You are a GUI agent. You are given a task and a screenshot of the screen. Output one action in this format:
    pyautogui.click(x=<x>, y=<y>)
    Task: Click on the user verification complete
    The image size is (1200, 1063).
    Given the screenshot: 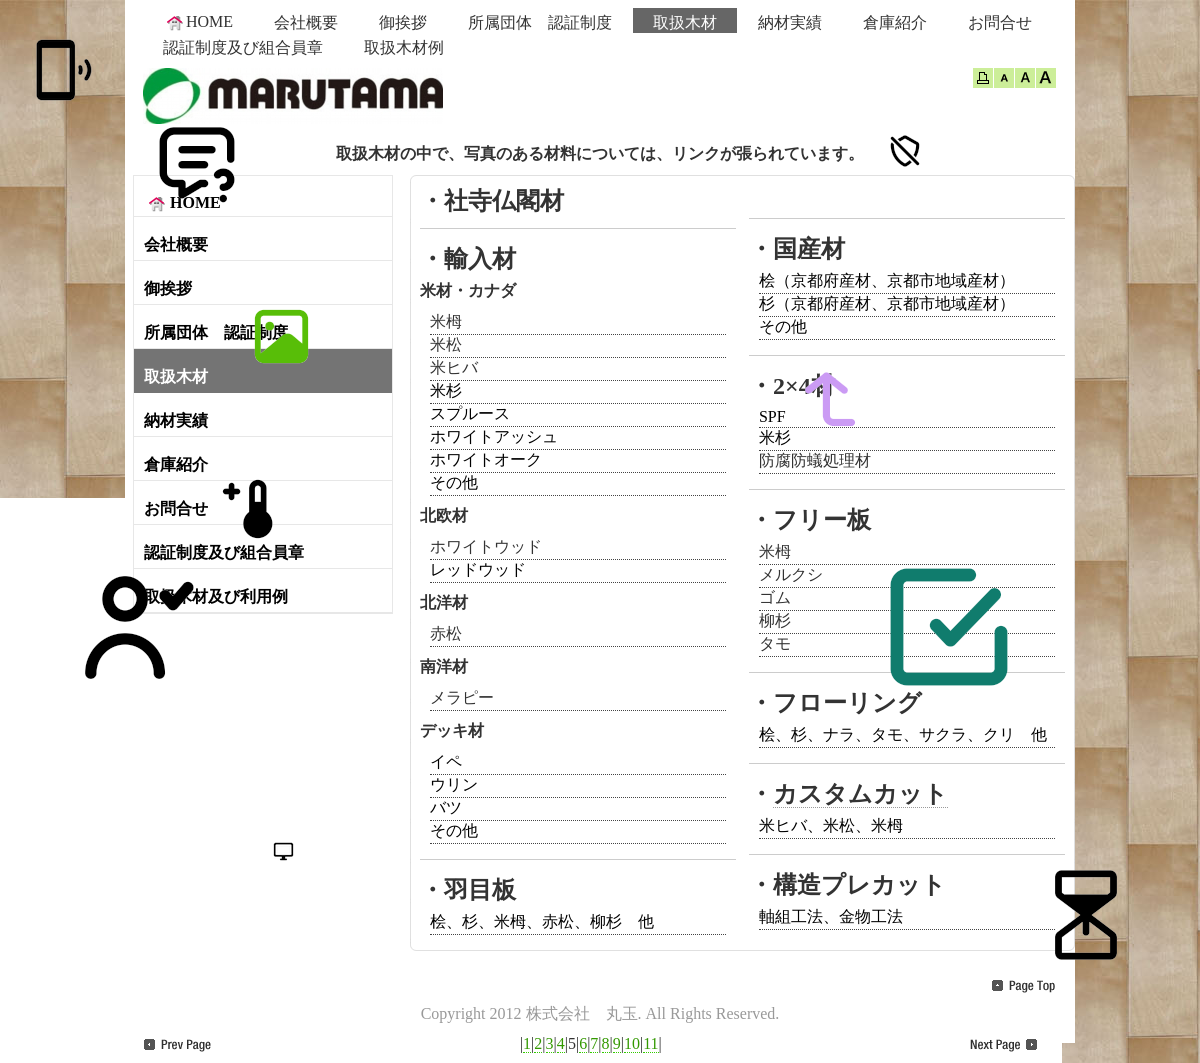 What is the action you would take?
    pyautogui.click(x=136, y=627)
    